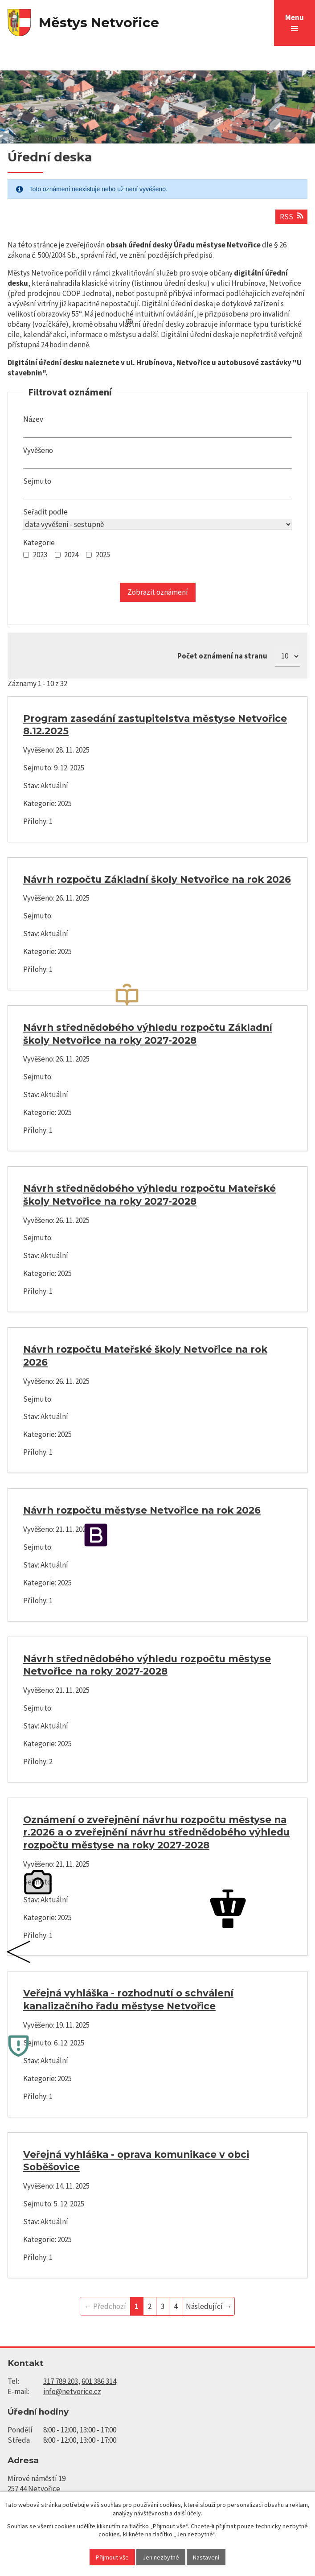 Image resolution: width=315 pixels, height=2576 pixels. Describe the element at coordinates (38, 1883) in the screenshot. I see `take a photo` at that location.